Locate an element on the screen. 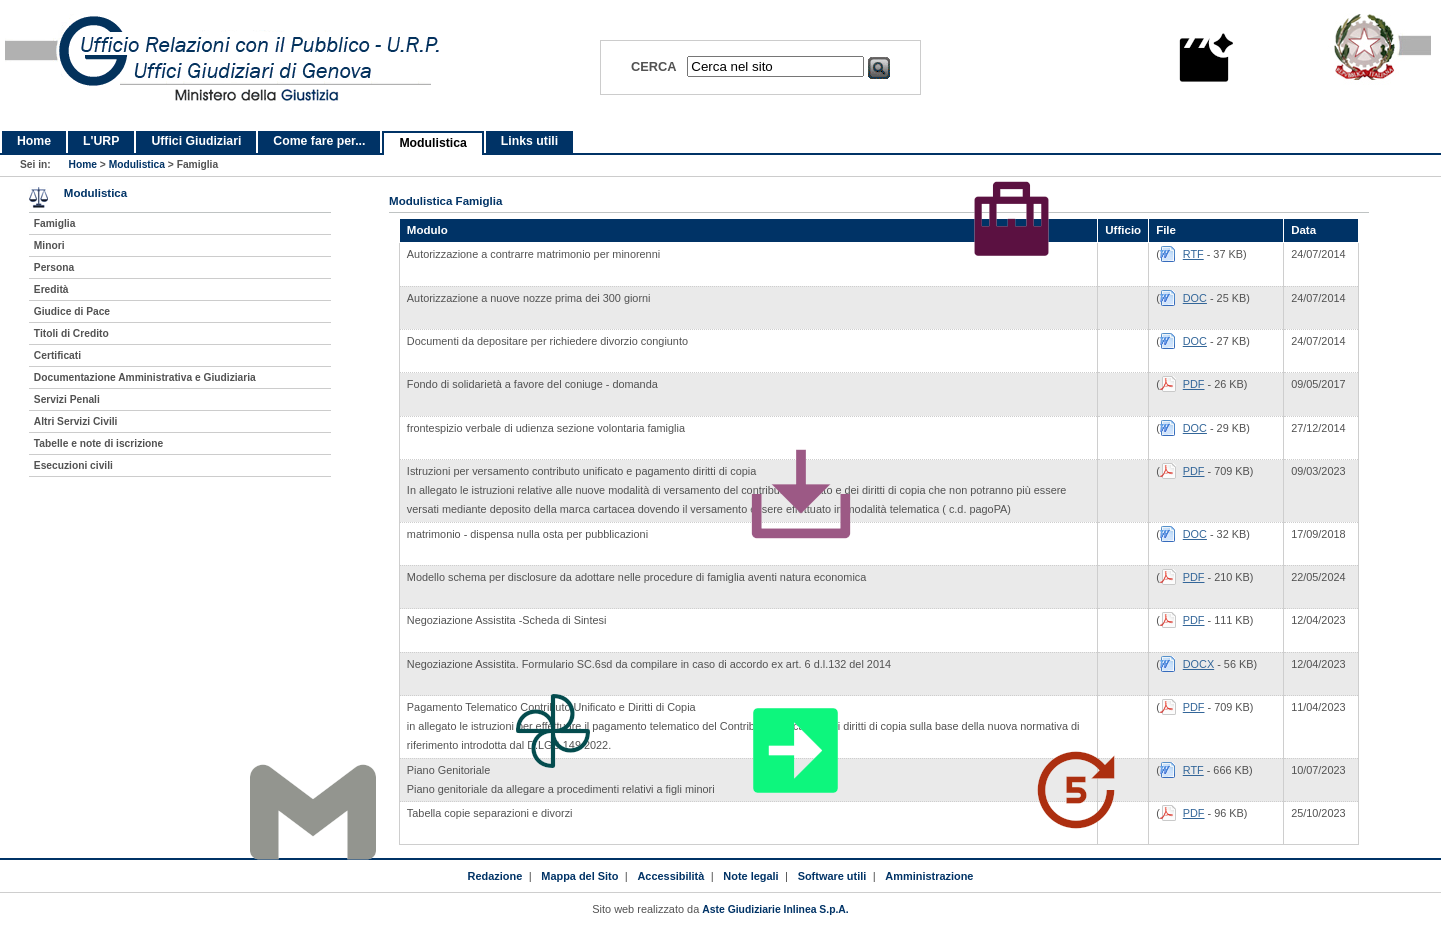 Image resolution: width=1441 pixels, height=925 pixels. open Gmail app is located at coordinates (313, 812).